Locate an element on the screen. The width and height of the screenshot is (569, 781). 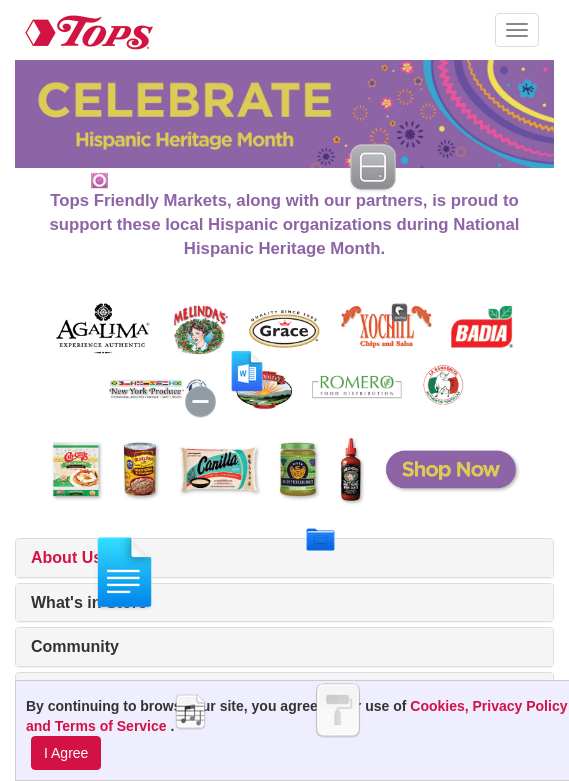
open desktop folder is located at coordinates (320, 539).